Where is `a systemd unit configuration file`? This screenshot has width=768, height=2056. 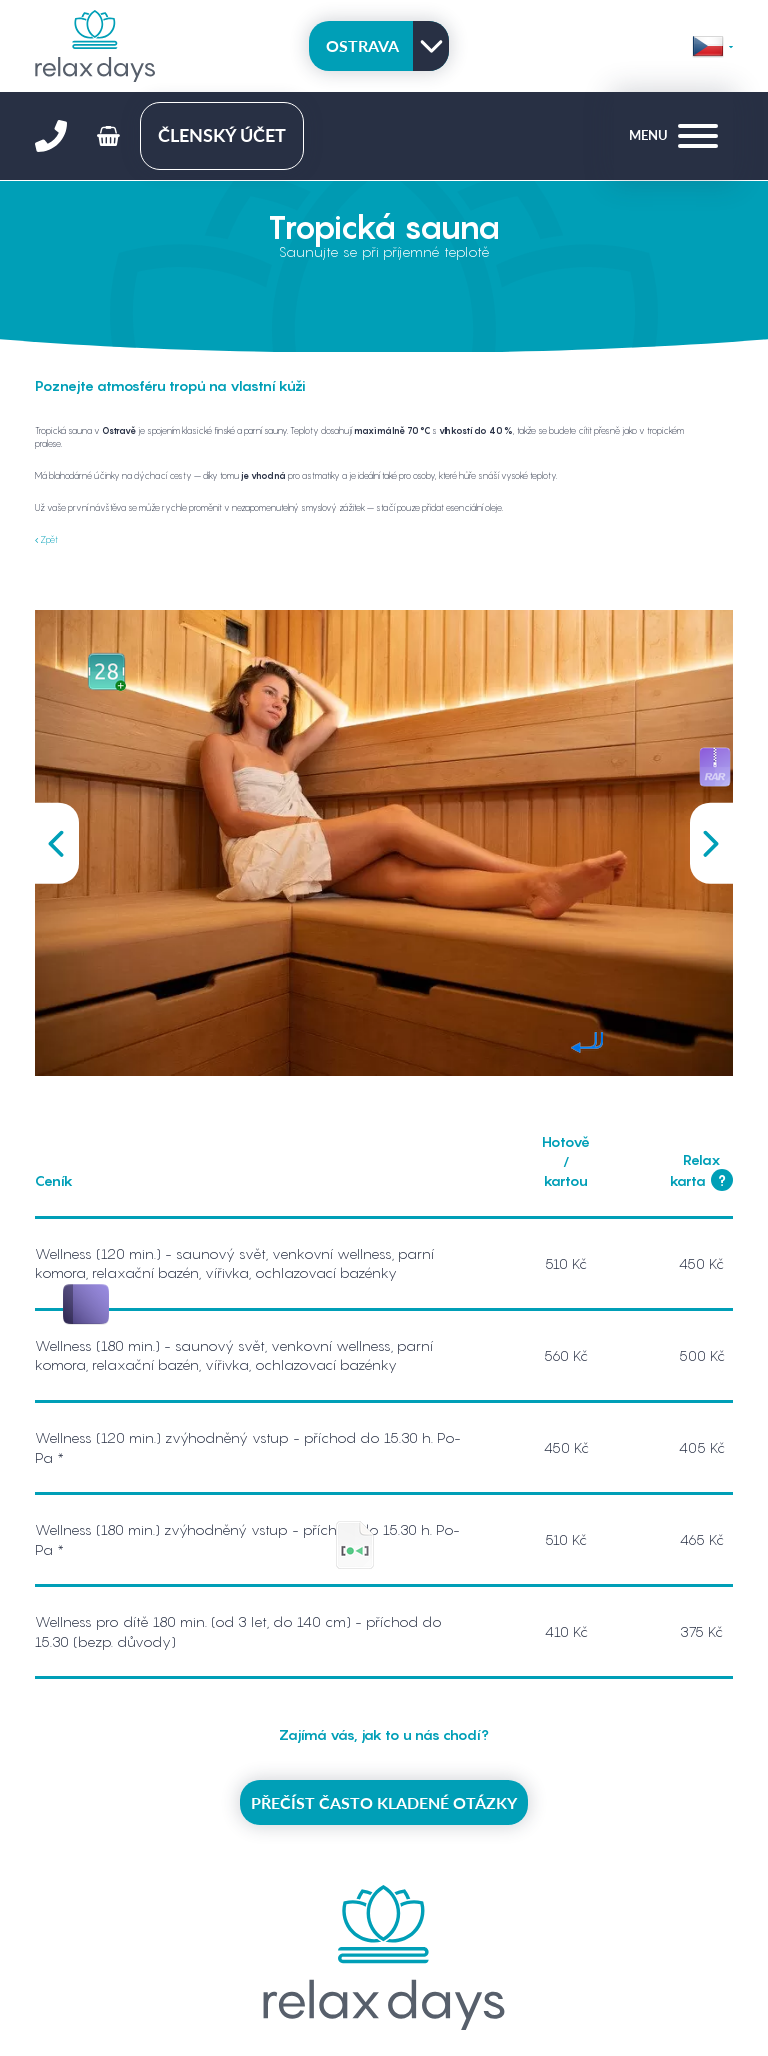 a systemd unit configuration file is located at coordinates (355, 1545).